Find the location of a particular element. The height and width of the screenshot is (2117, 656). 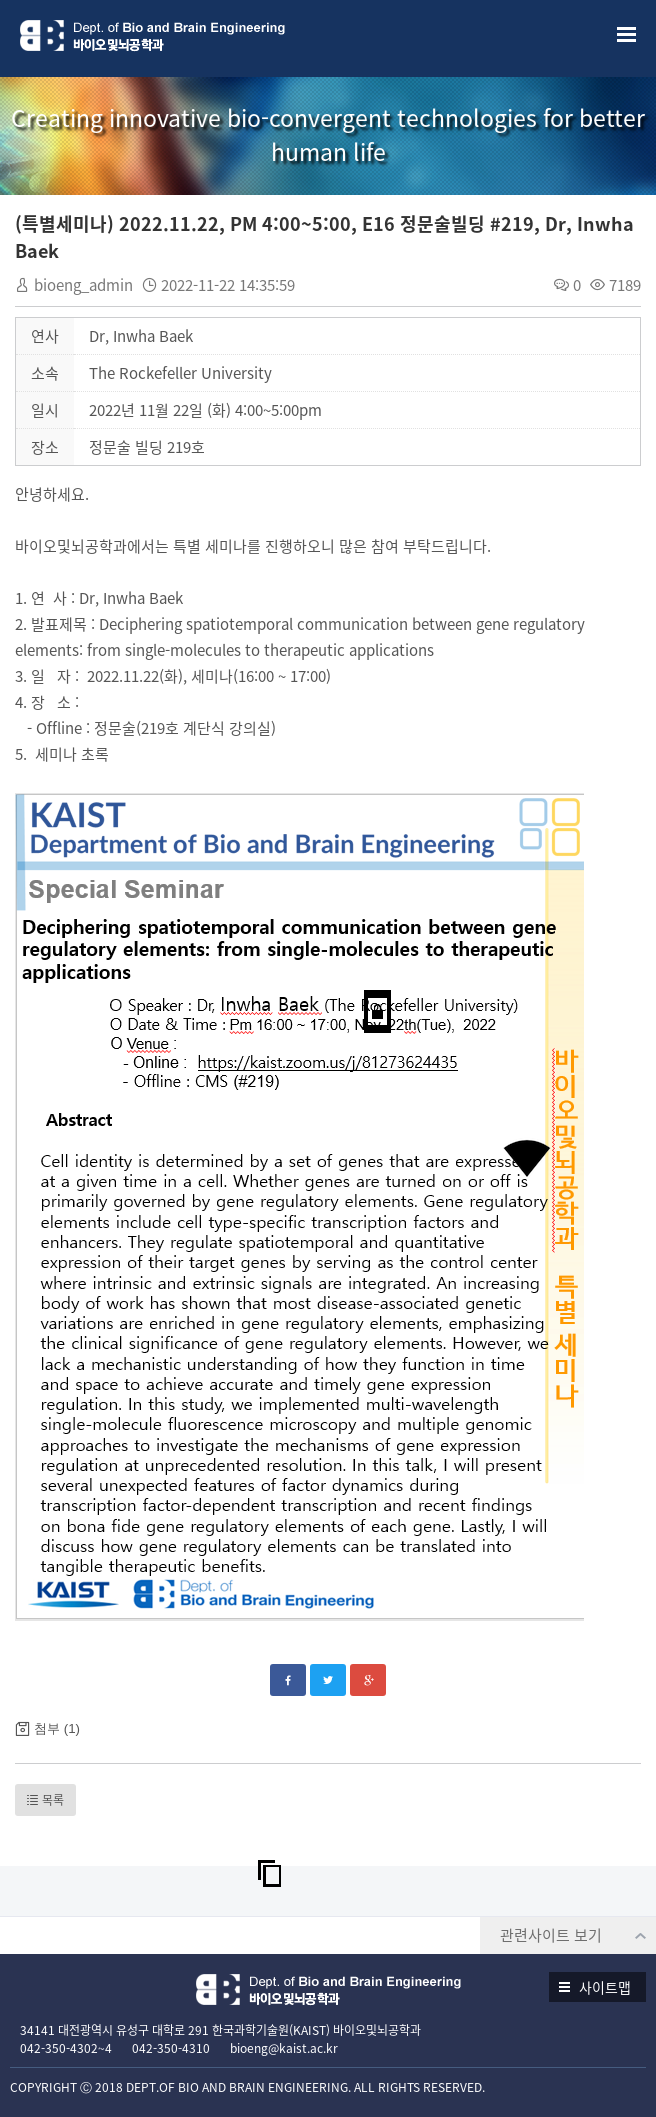

lock screen in portrait orientation is located at coordinates (377, 1011).